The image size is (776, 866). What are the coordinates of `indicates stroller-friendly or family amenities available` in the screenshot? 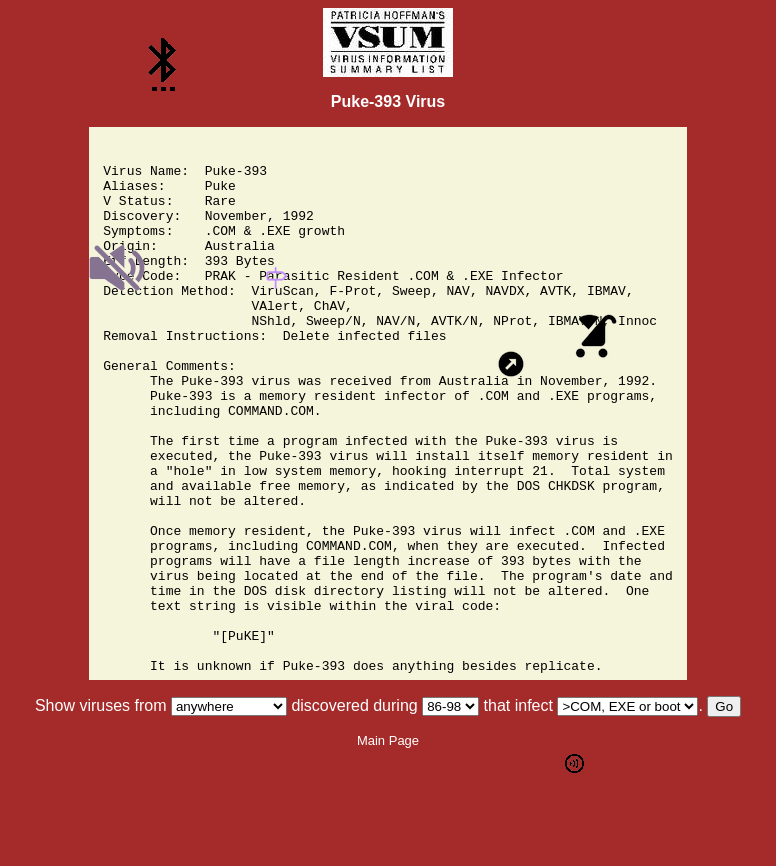 It's located at (594, 335).